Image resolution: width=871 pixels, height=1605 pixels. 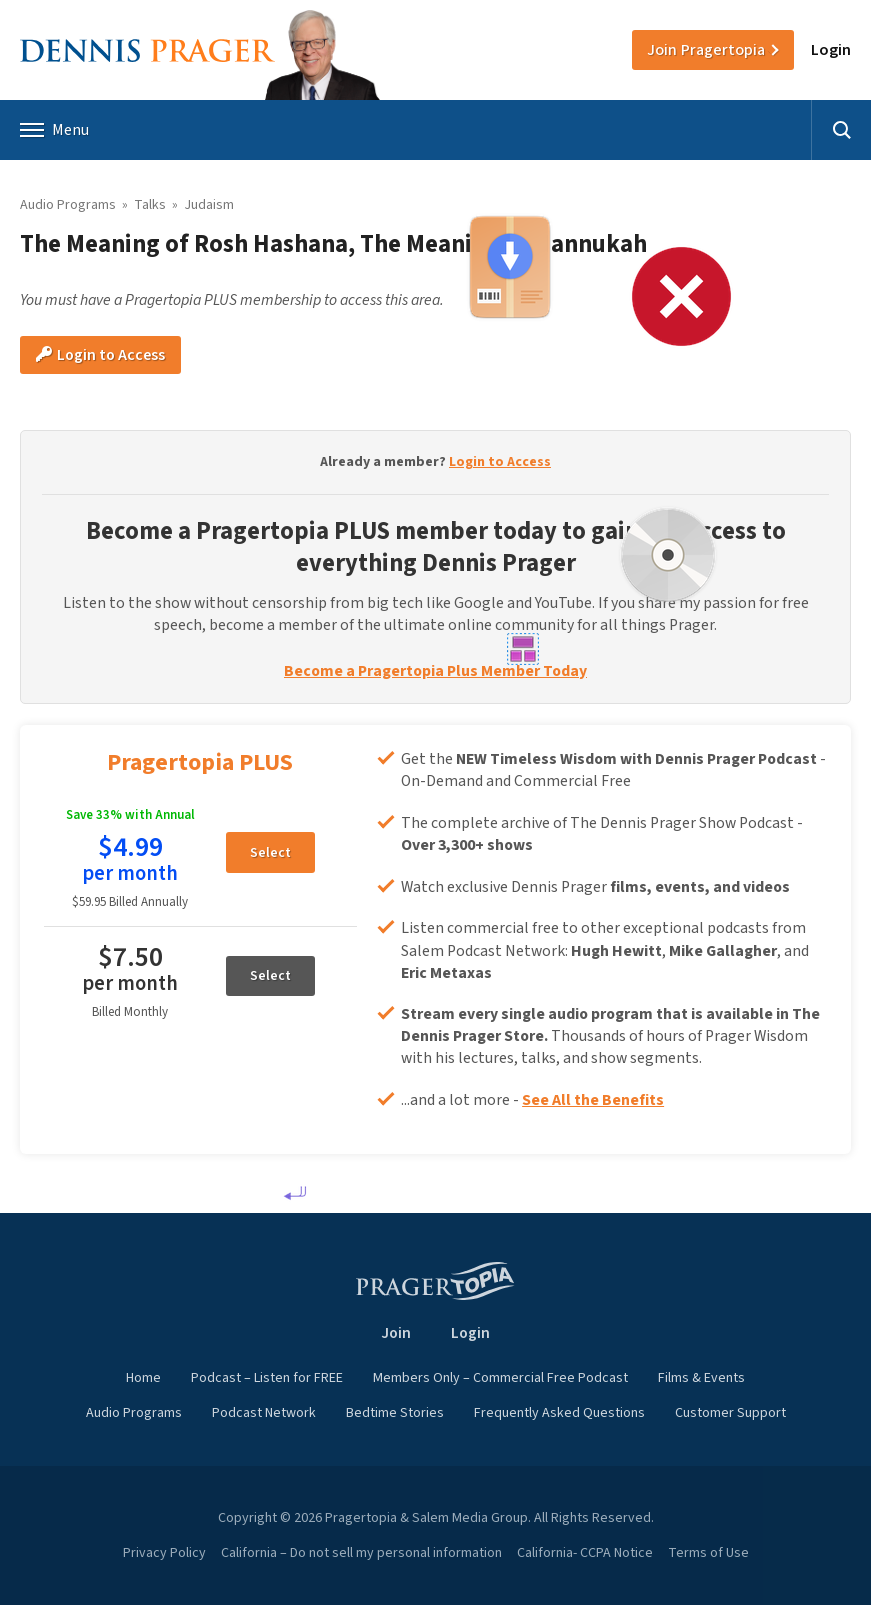 What do you see at coordinates (668, 555) in the screenshot?
I see `eject or unmount a DVD disc` at bounding box center [668, 555].